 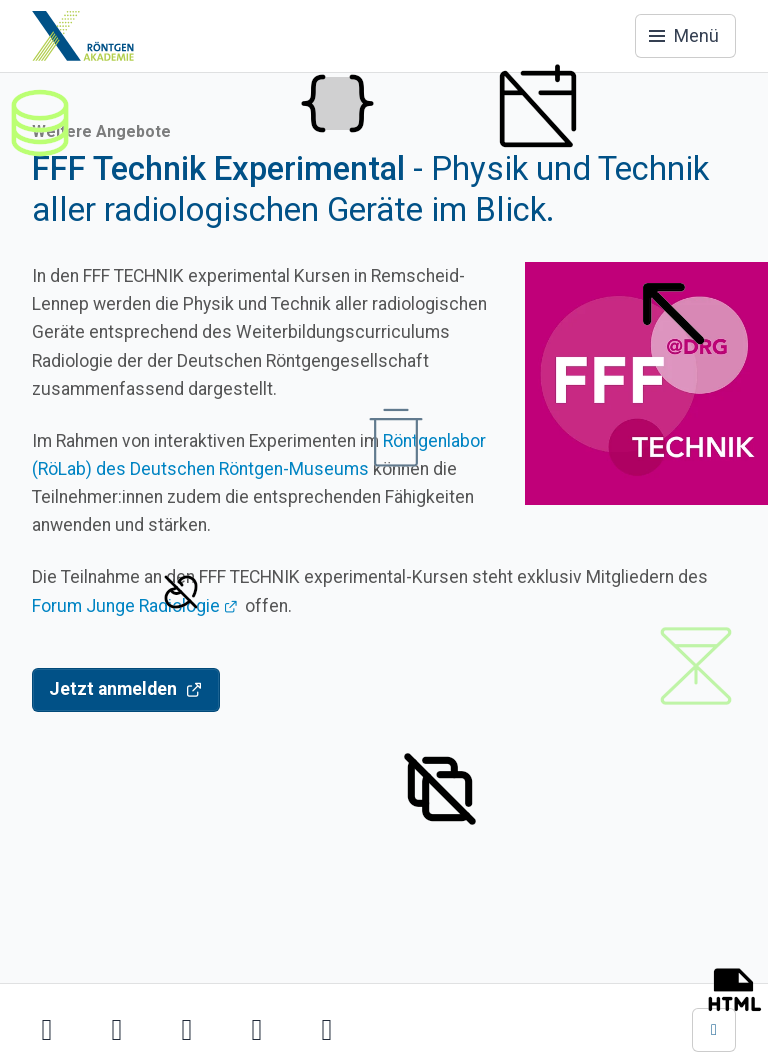 I want to click on view or open an HTML file, so click(x=733, y=991).